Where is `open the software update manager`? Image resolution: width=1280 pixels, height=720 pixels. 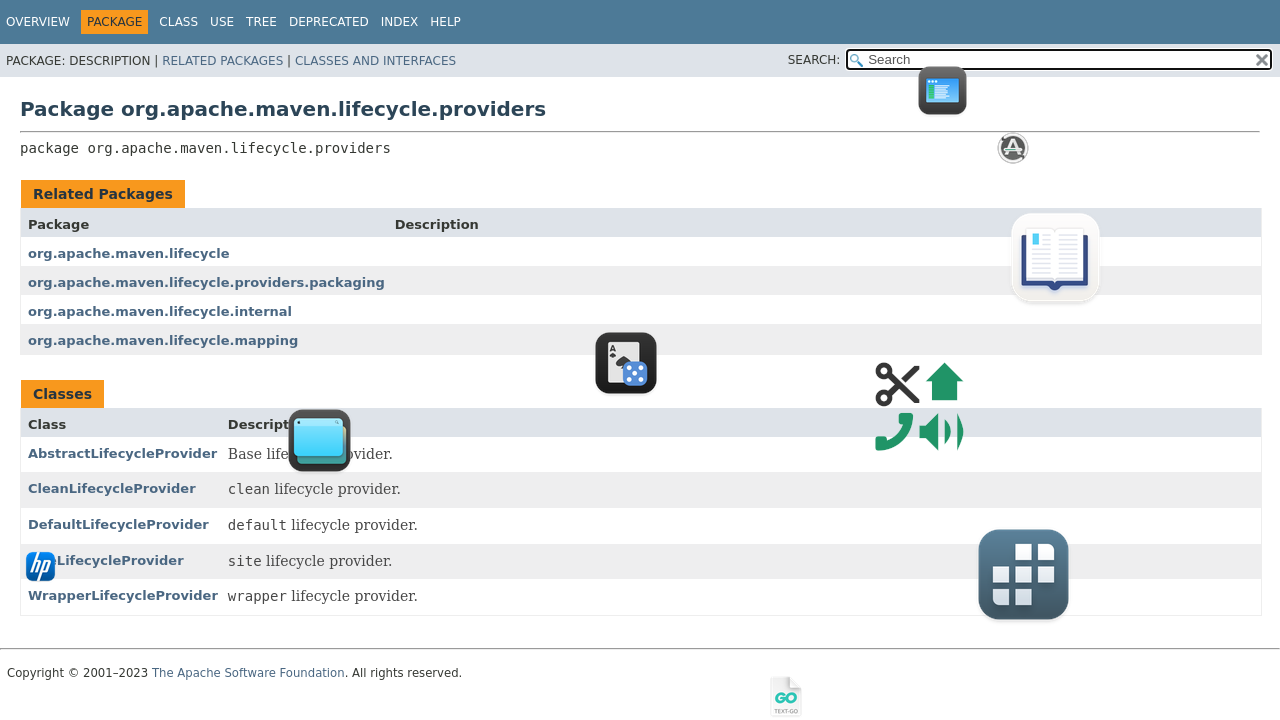 open the software update manager is located at coordinates (1013, 148).